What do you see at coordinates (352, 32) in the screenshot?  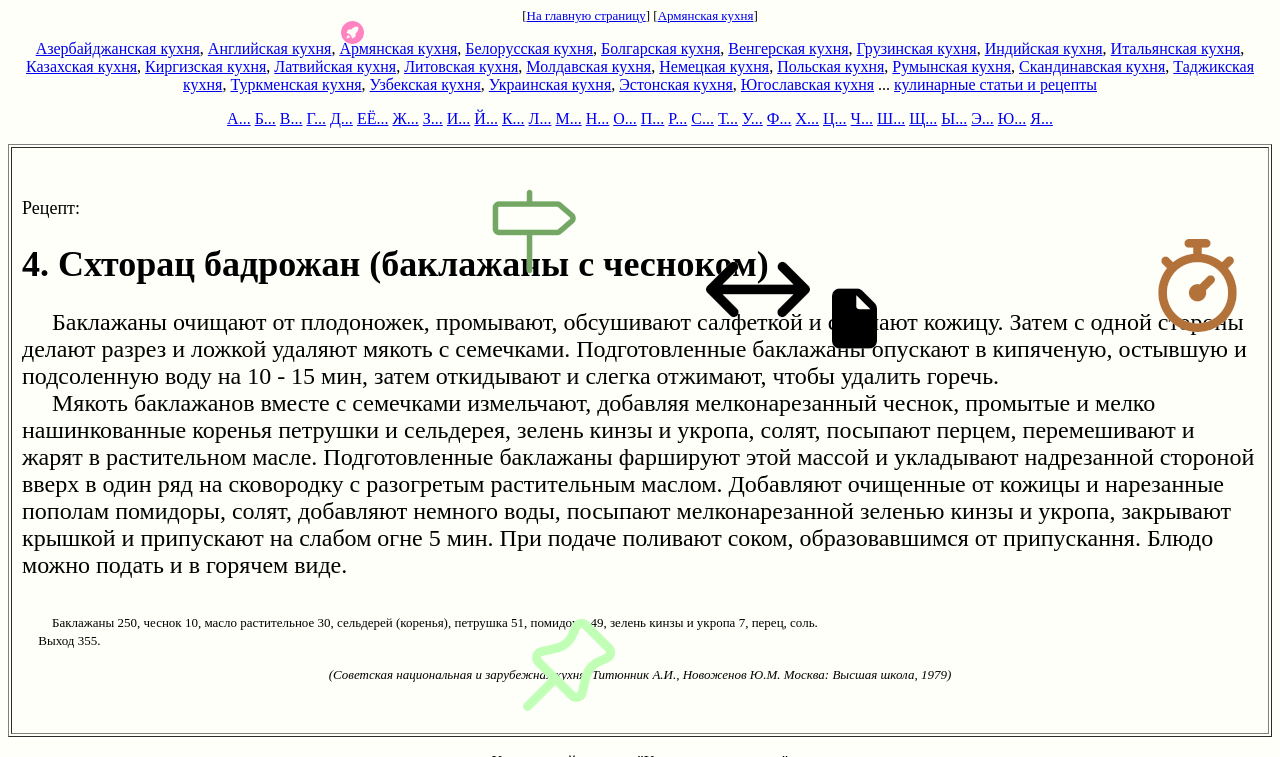 I see `boost or promote a post in your feed` at bounding box center [352, 32].